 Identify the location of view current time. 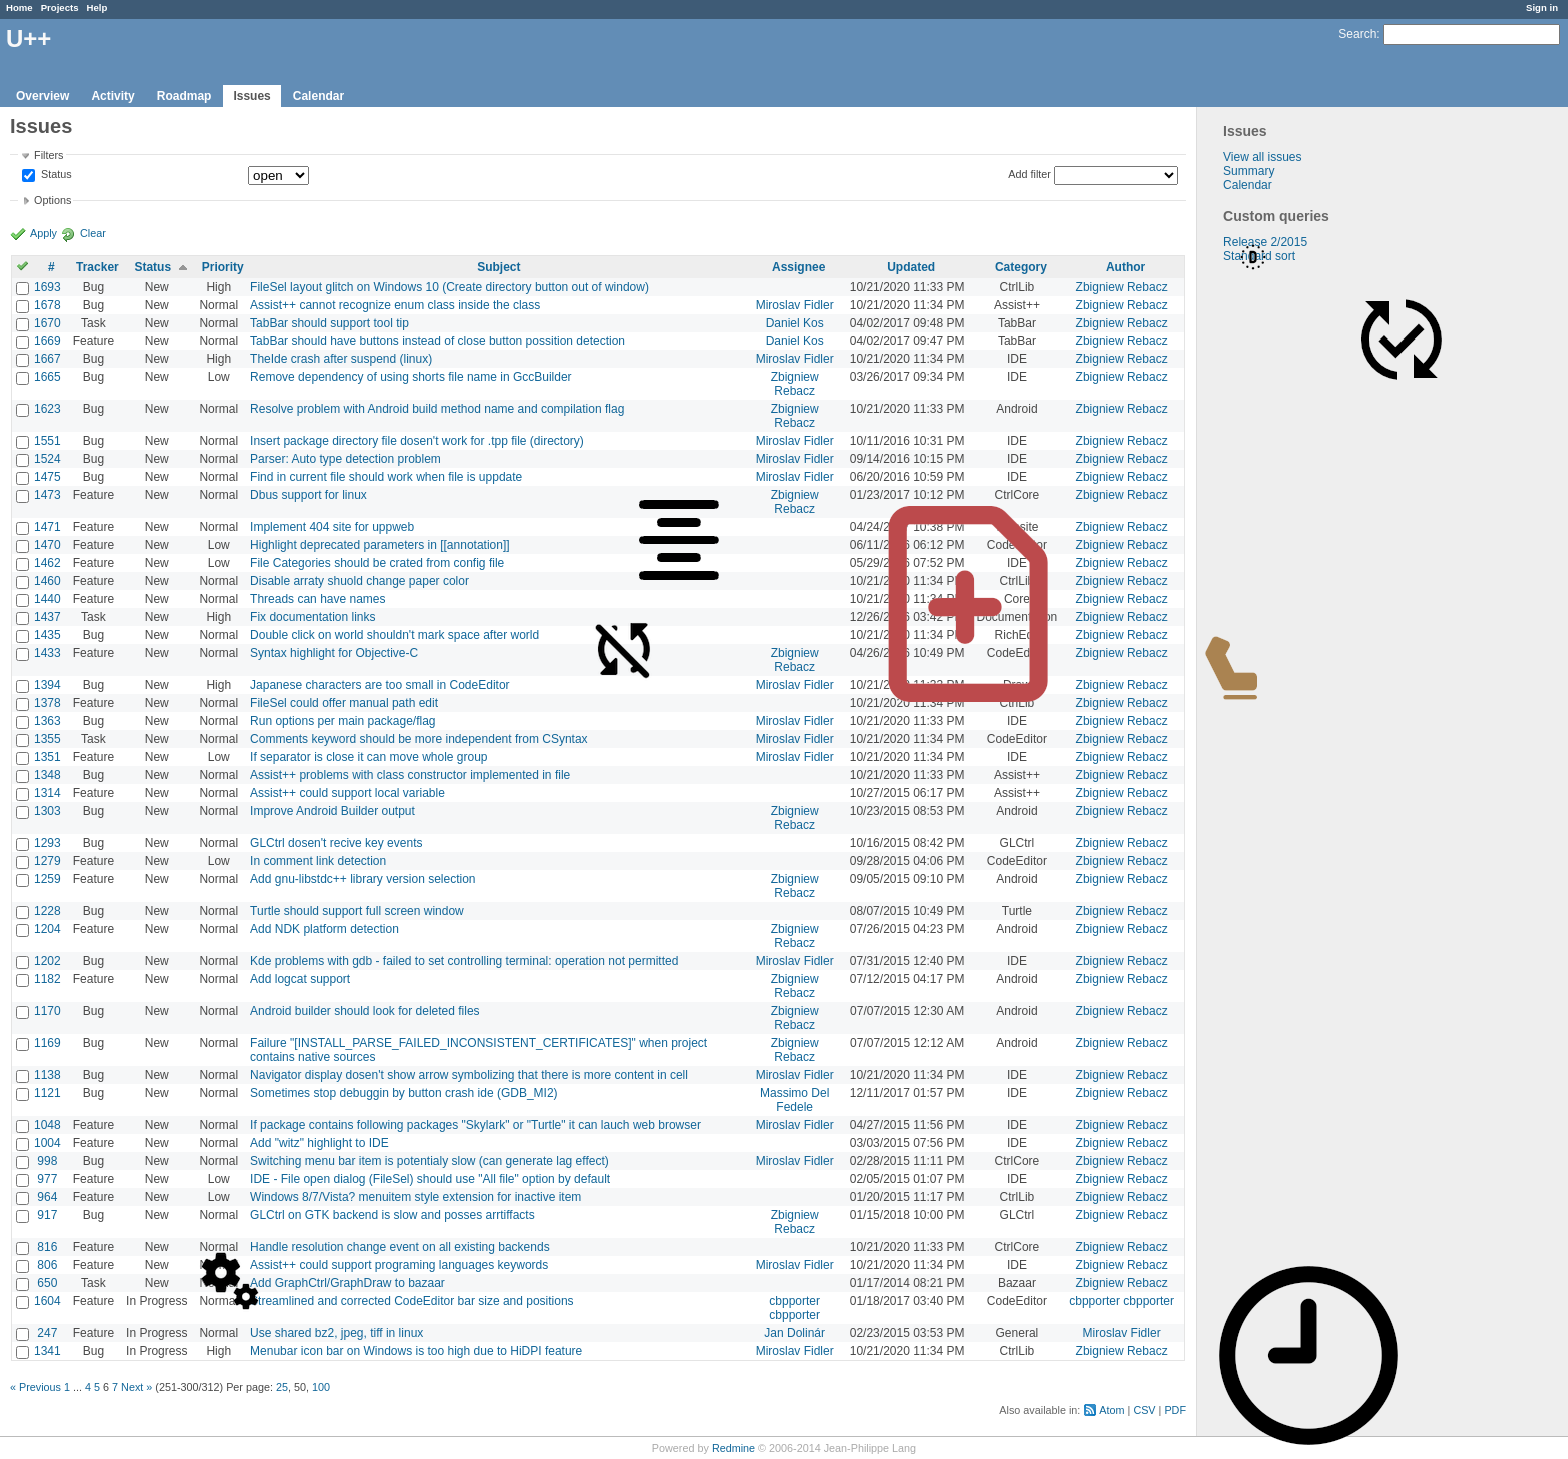
(1308, 1355).